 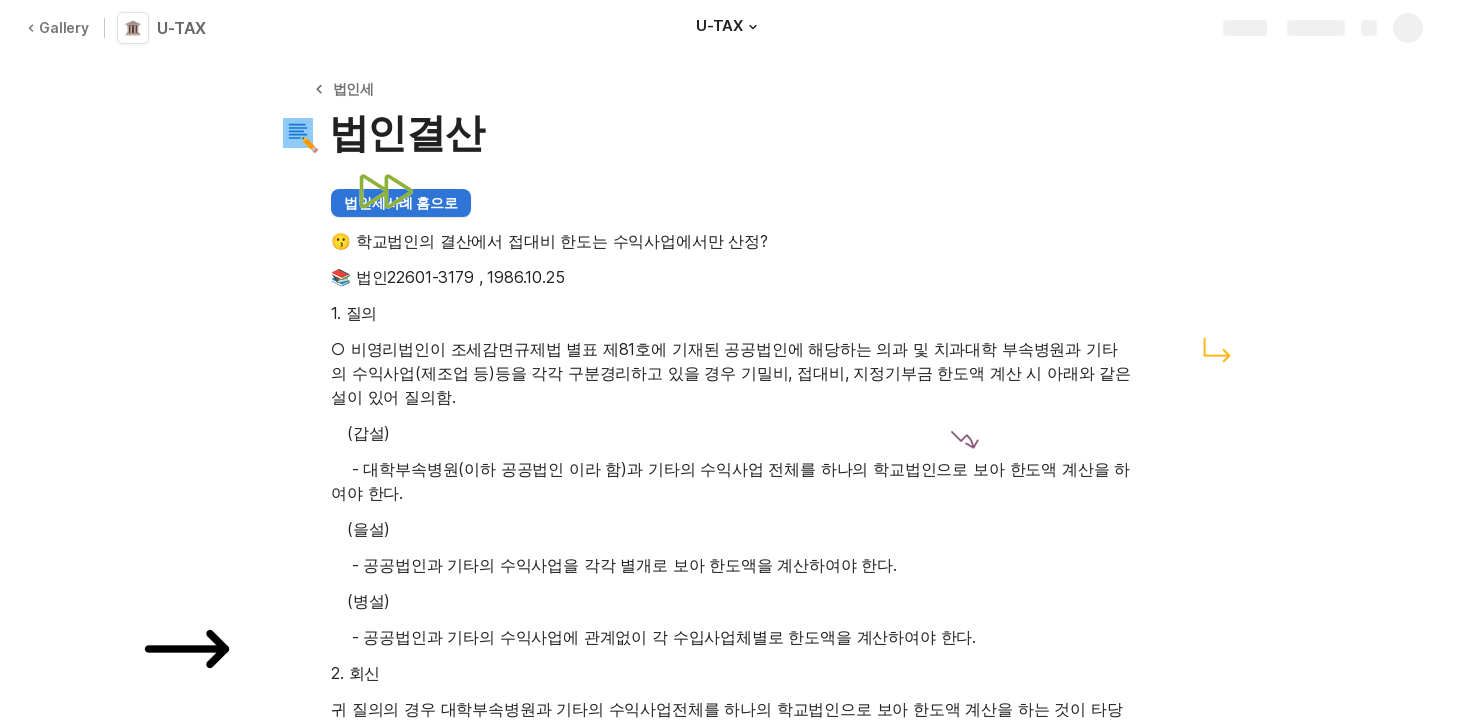 I want to click on skip forward in media playback, so click(x=382, y=191).